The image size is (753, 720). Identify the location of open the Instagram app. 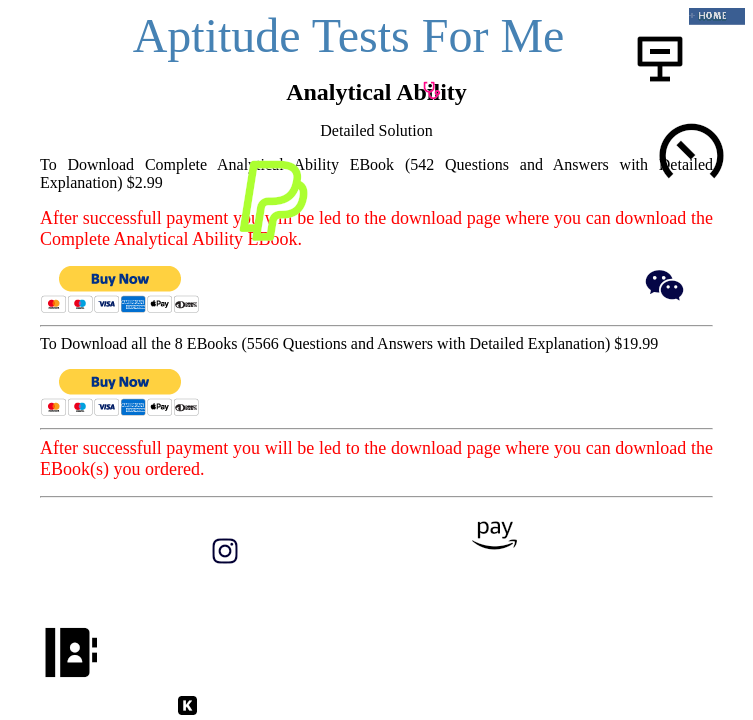
(225, 551).